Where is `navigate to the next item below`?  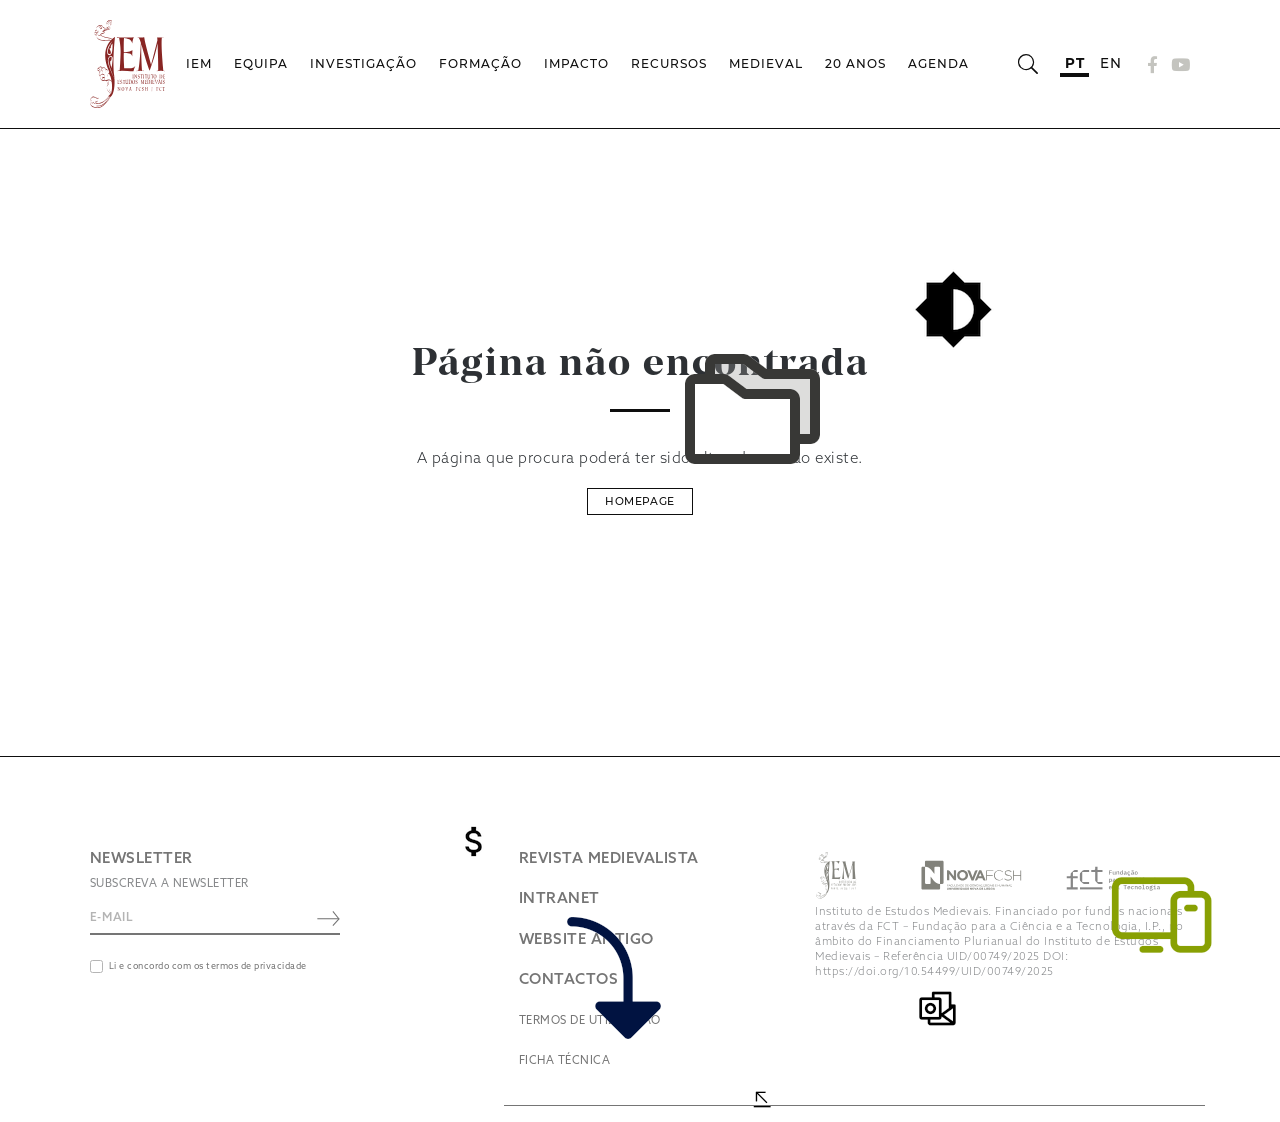
navigate to the next item below is located at coordinates (614, 978).